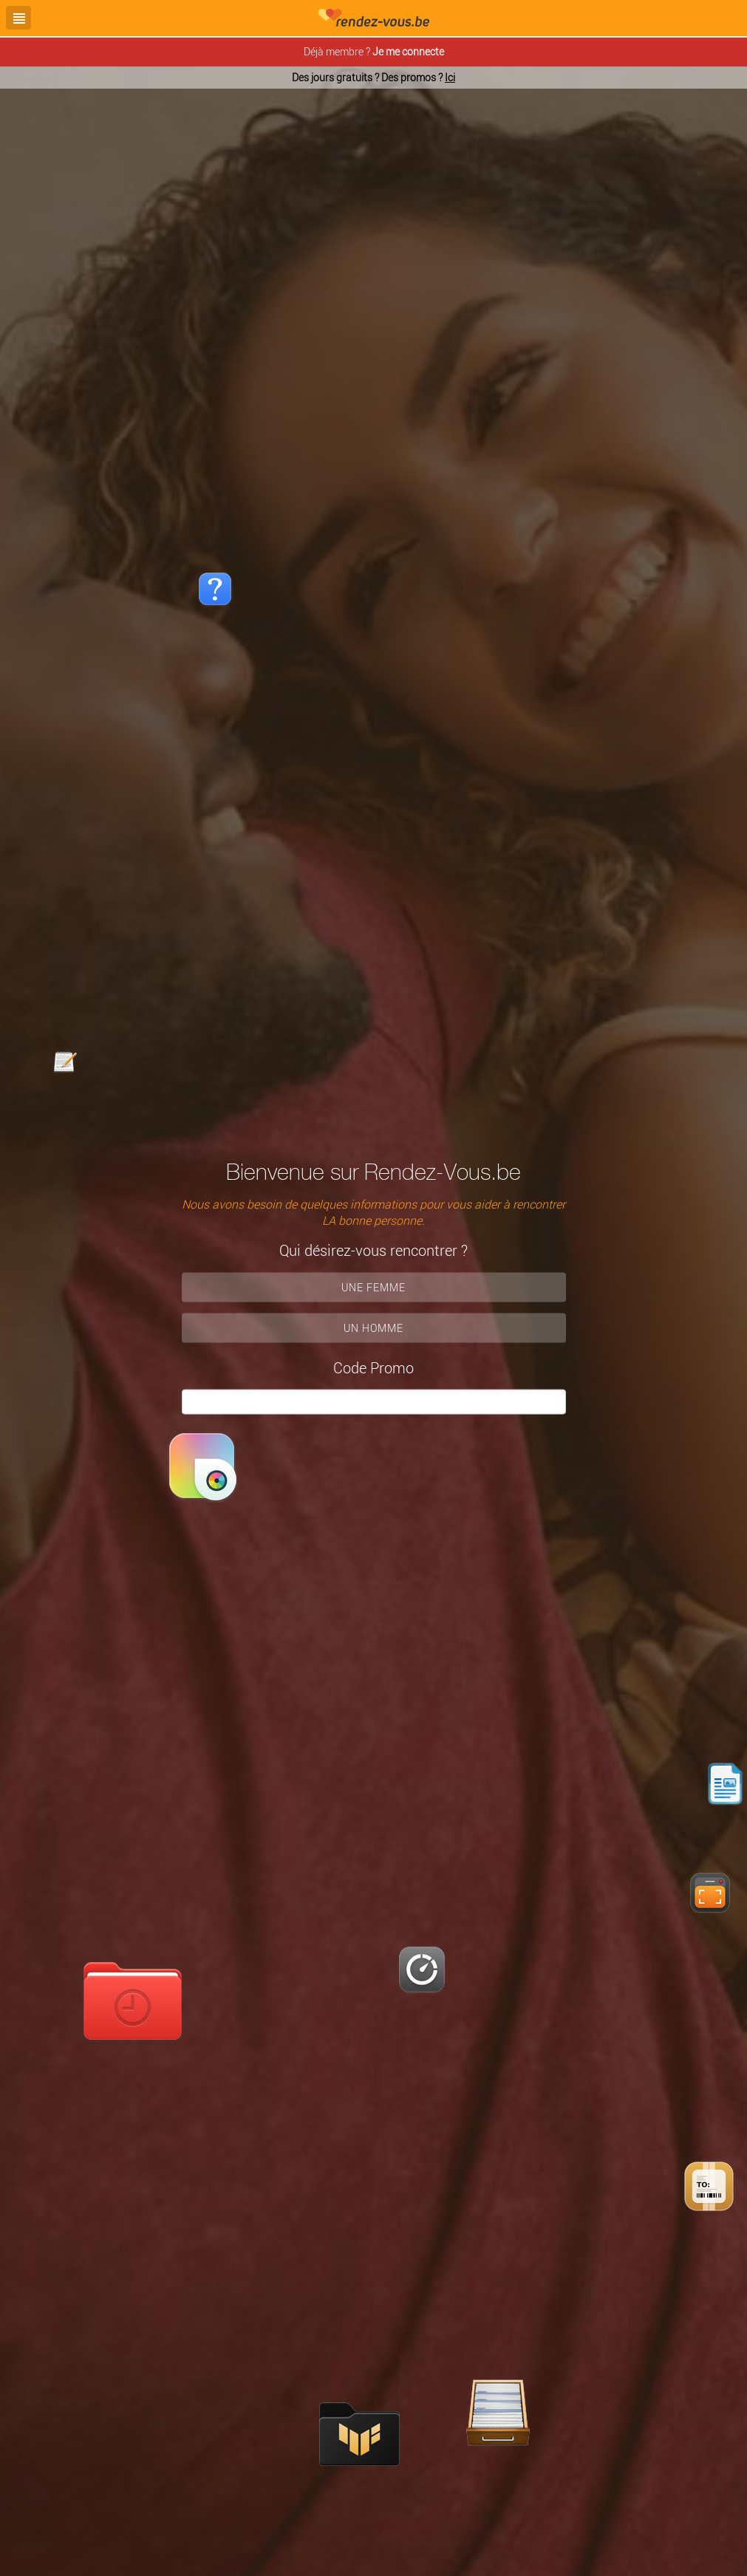 This screenshot has width=747, height=2576. What do you see at coordinates (64, 1061) in the screenshot?
I see `open text editor application` at bounding box center [64, 1061].